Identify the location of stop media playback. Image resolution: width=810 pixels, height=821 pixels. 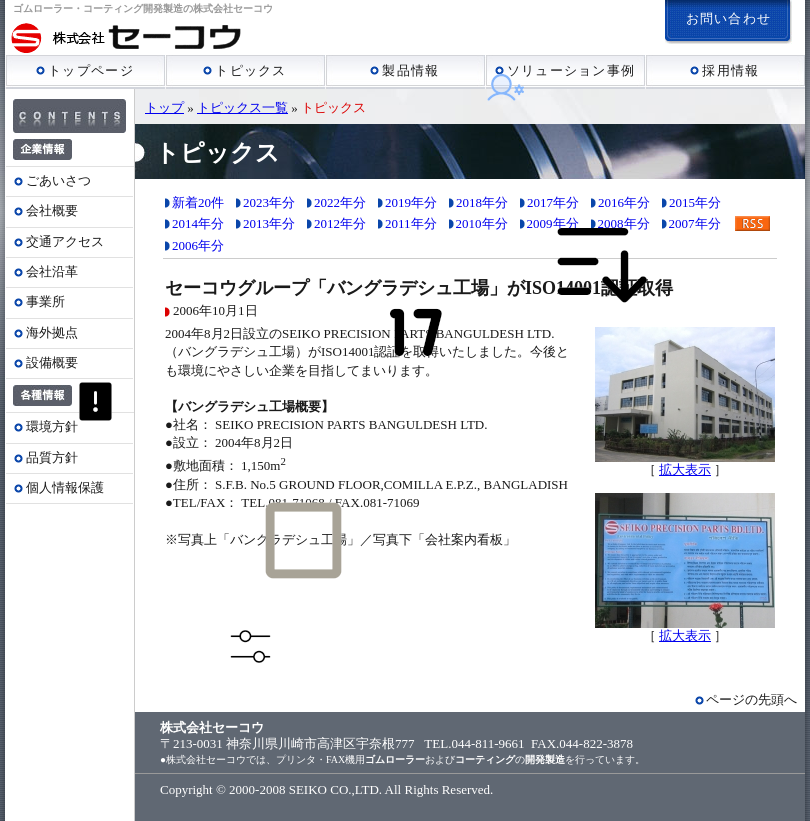
(303, 540).